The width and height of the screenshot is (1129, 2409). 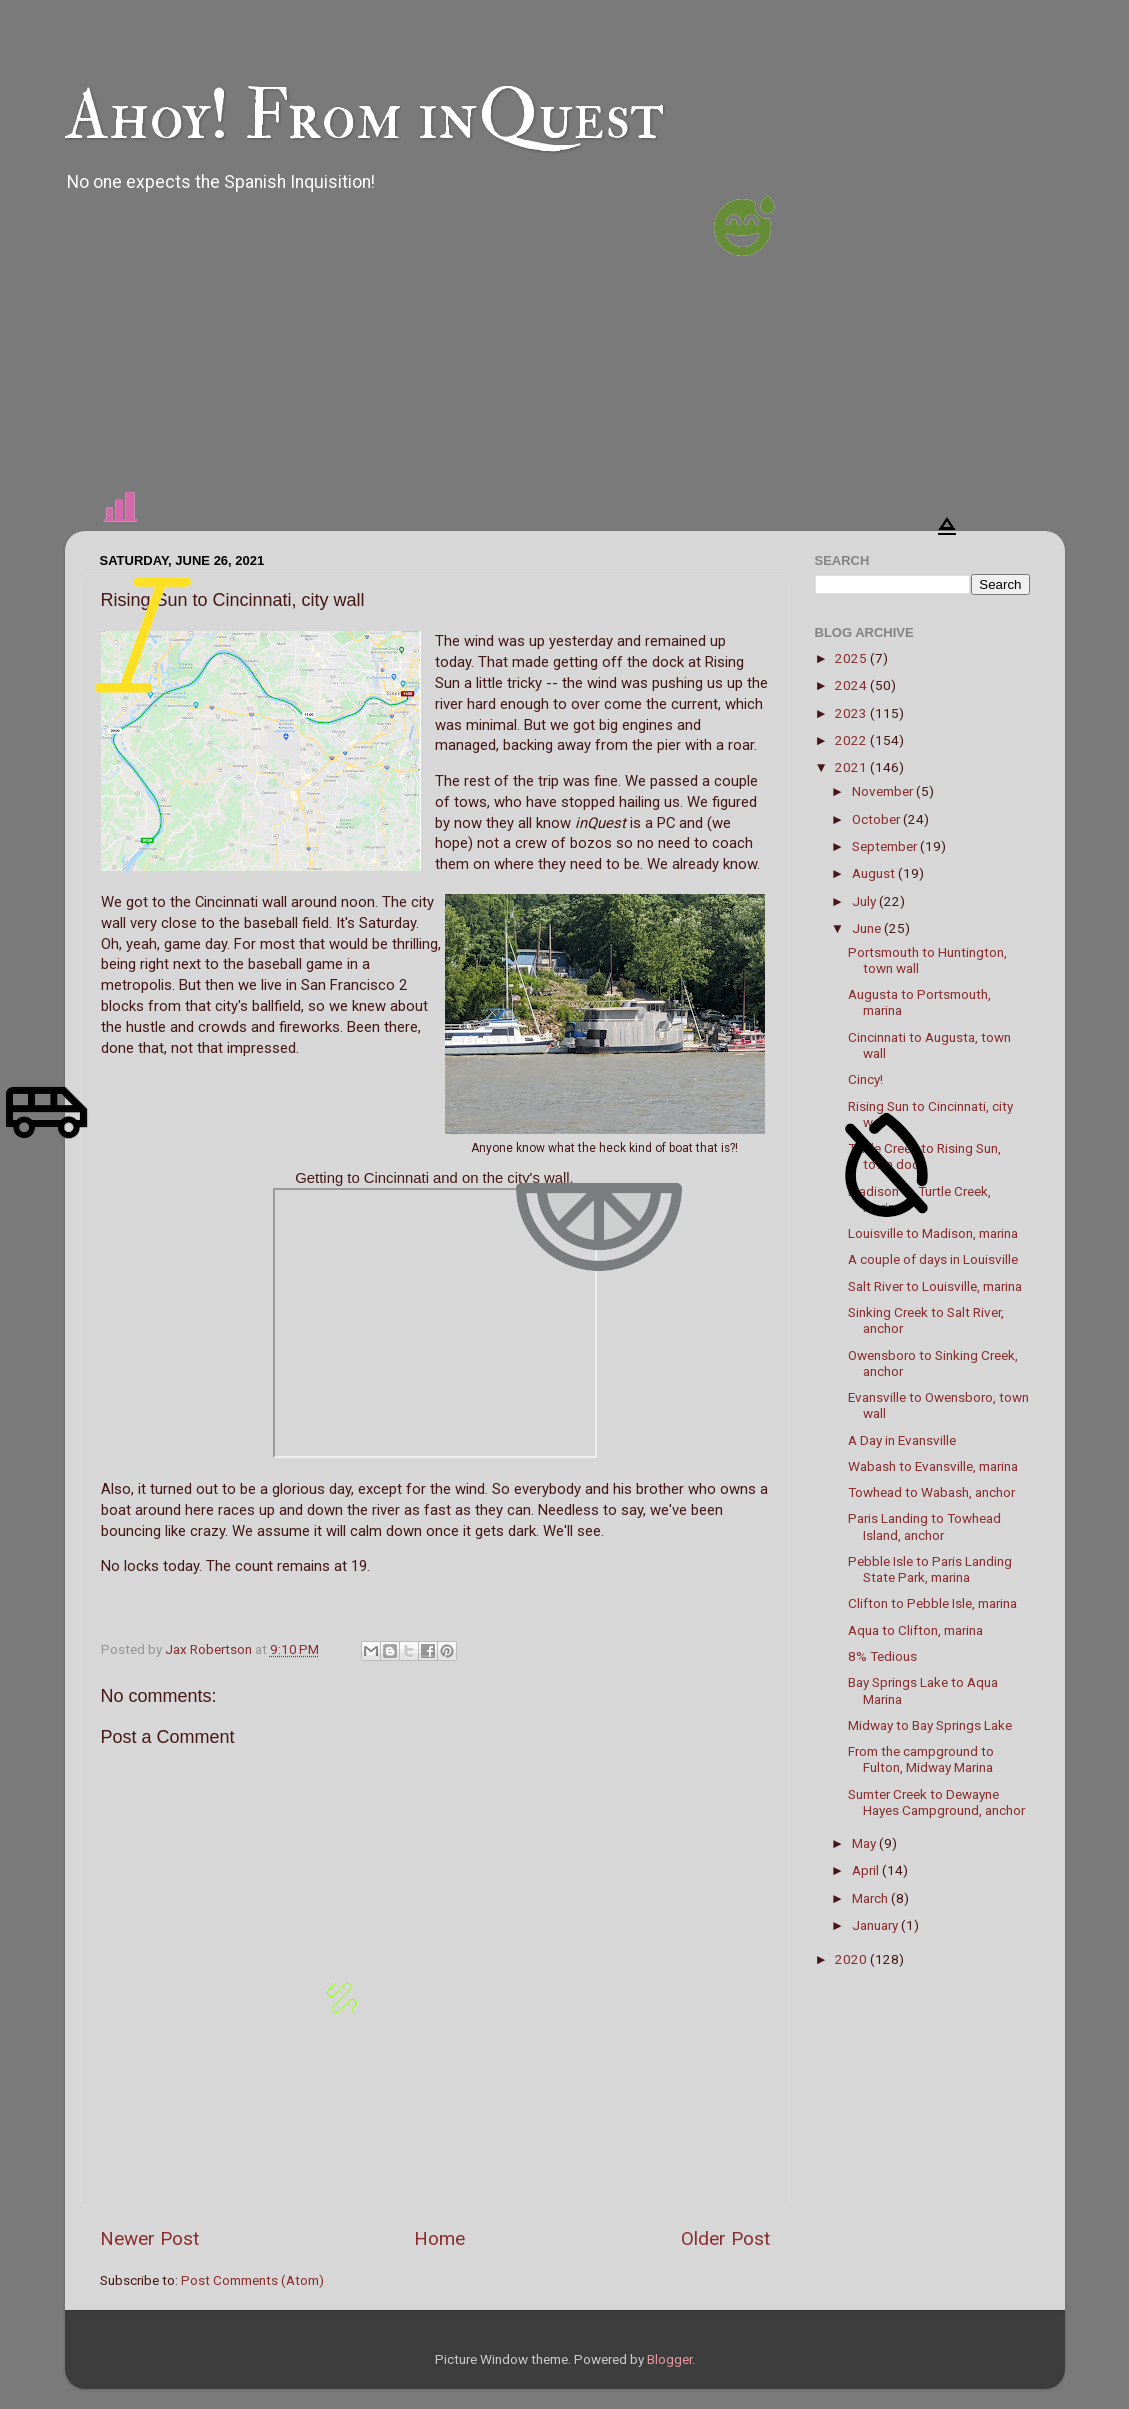 What do you see at coordinates (742, 227) in the screenshot?
I see `react with nervous or awkward laughter` at bounding box center [742, 227].